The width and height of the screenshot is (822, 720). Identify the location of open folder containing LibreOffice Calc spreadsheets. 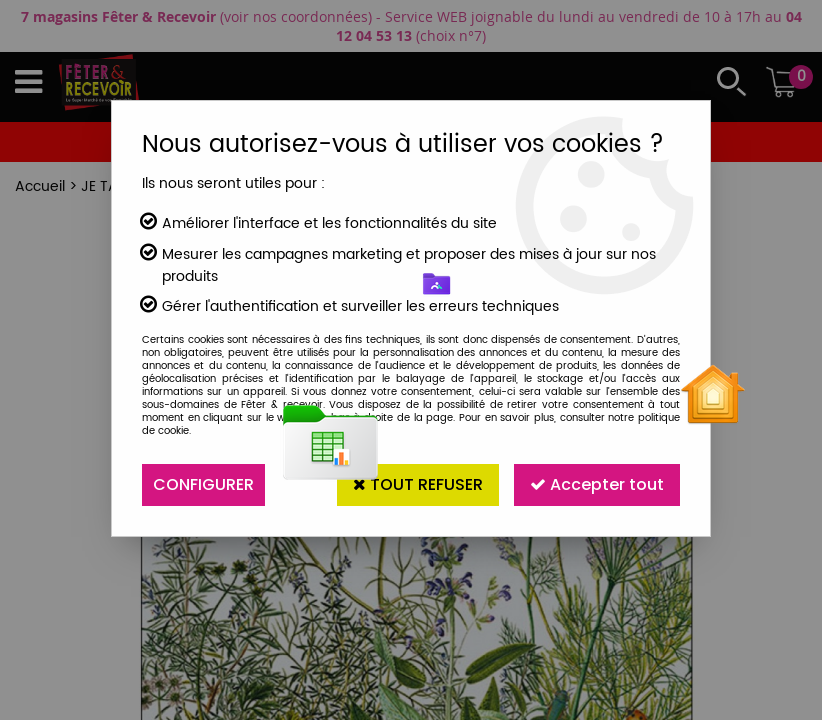
(330, 445).